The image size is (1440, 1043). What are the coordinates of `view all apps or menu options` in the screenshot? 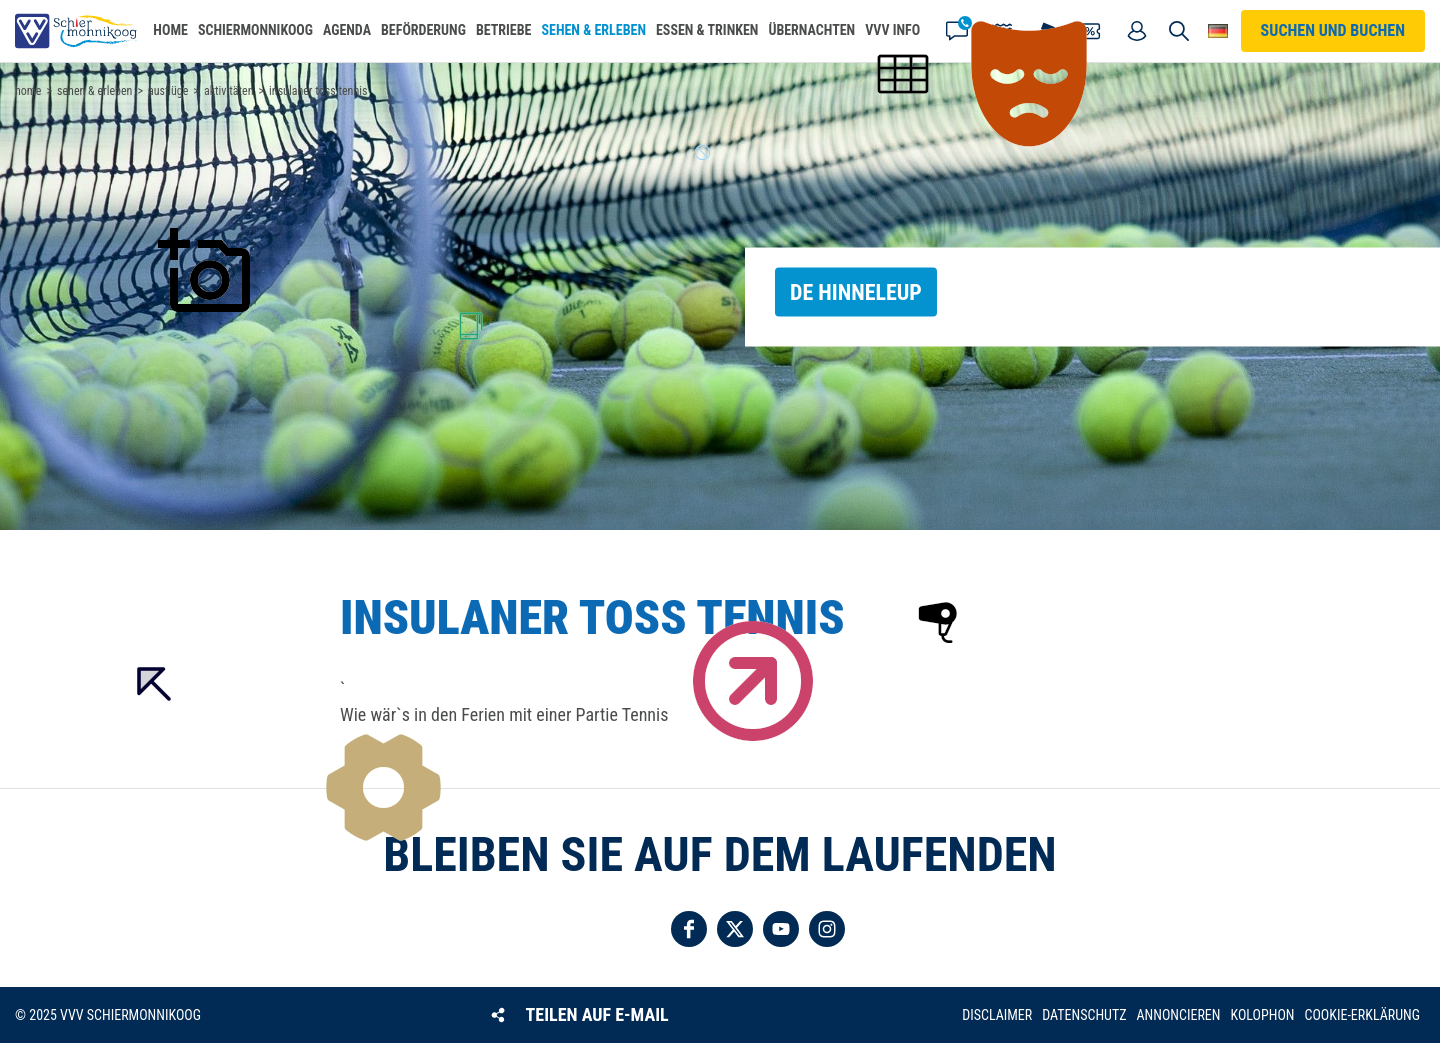 It's located at (903, 74).